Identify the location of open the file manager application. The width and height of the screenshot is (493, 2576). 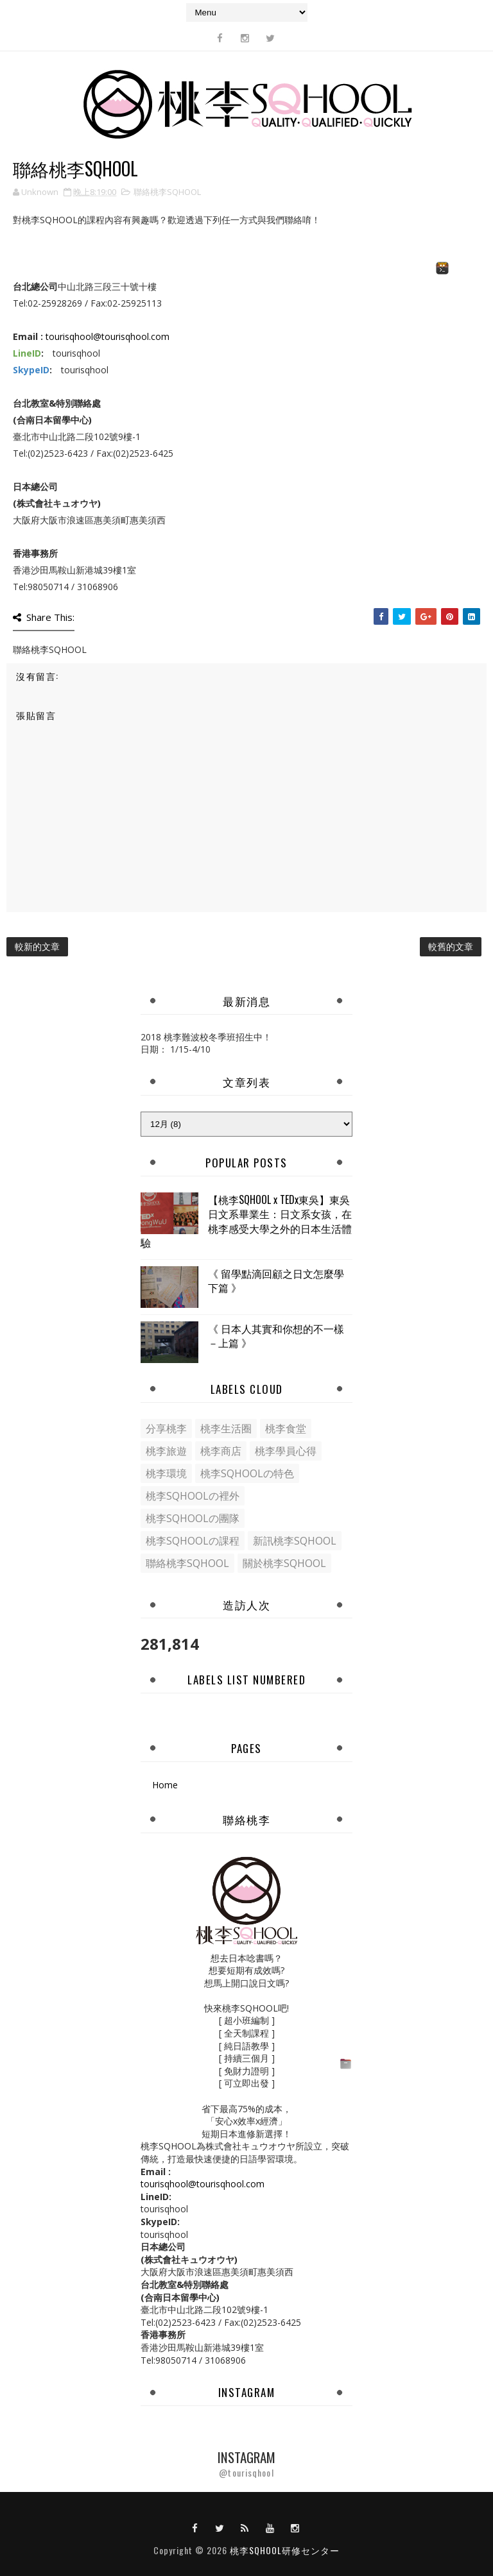
(345, 2063).